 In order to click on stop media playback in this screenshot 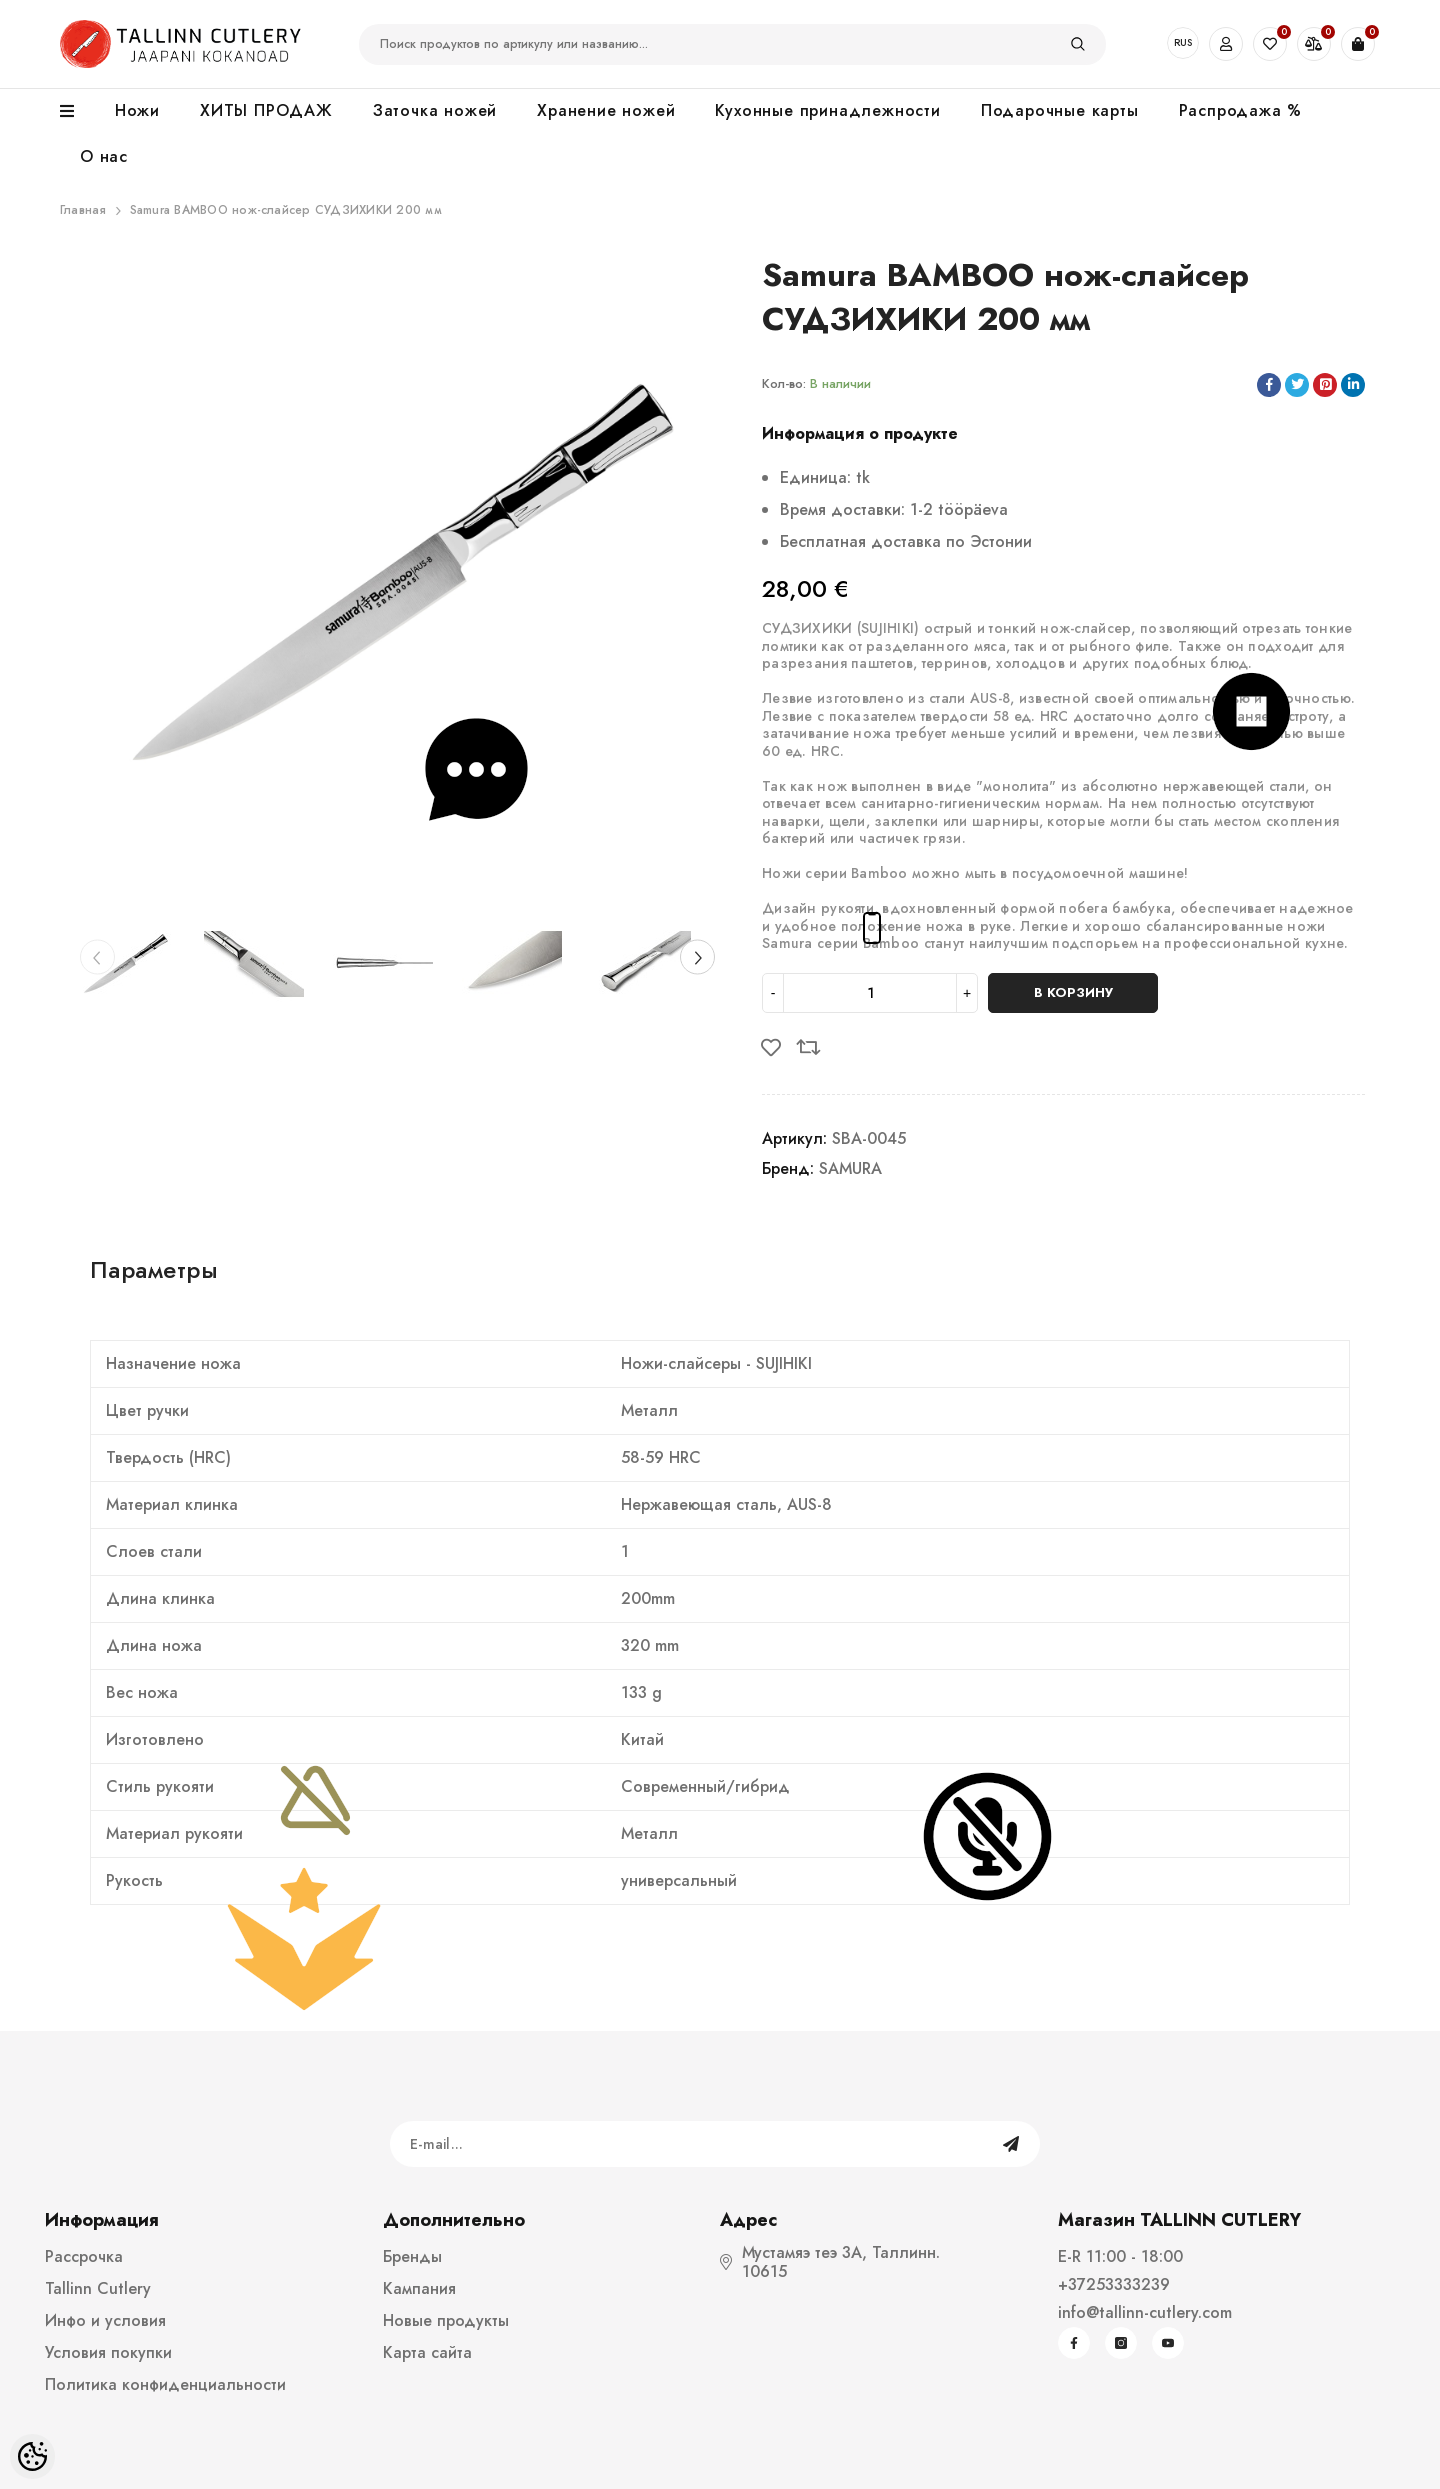, I will do `click(1251, 711)`.